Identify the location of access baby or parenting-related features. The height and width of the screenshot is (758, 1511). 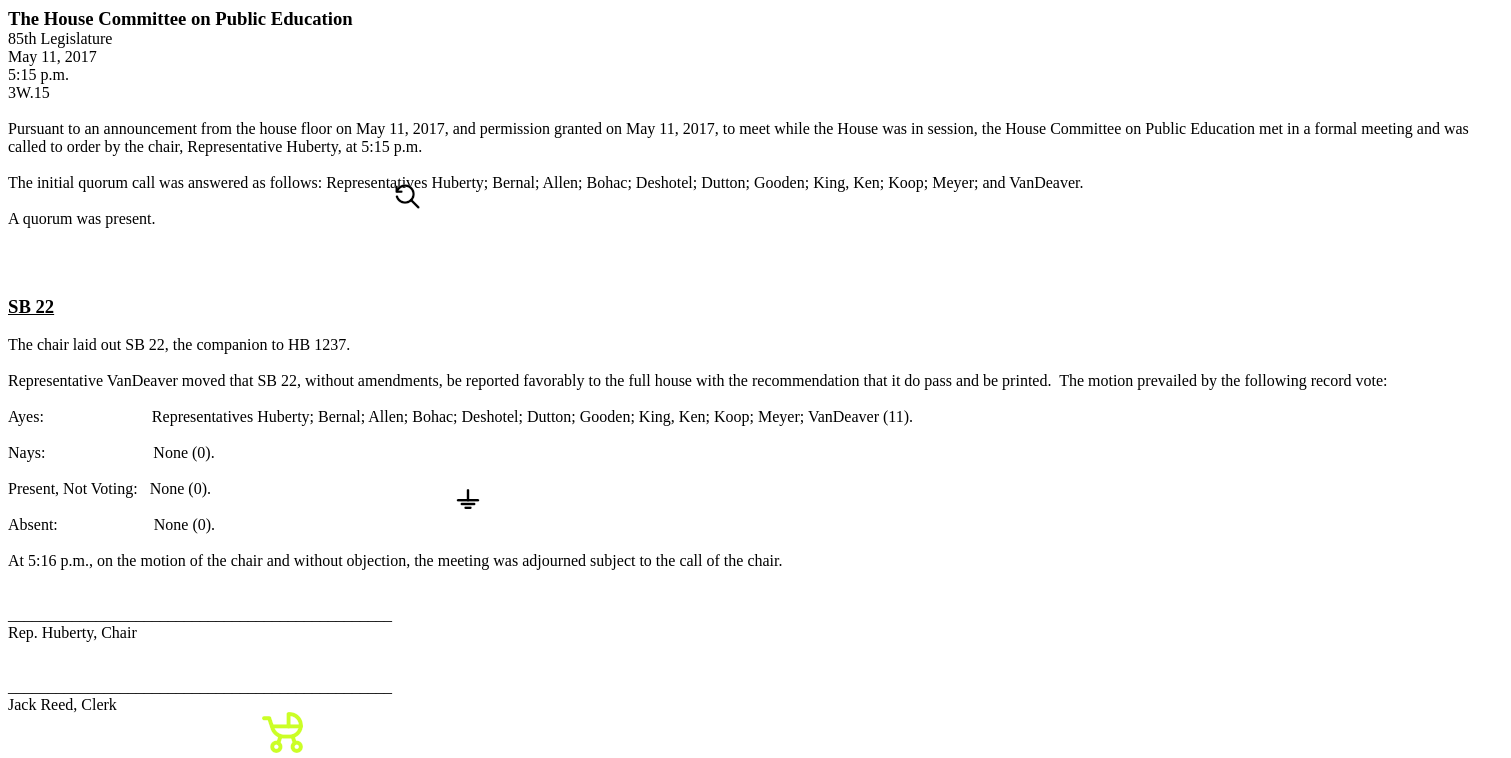
(284, 732).